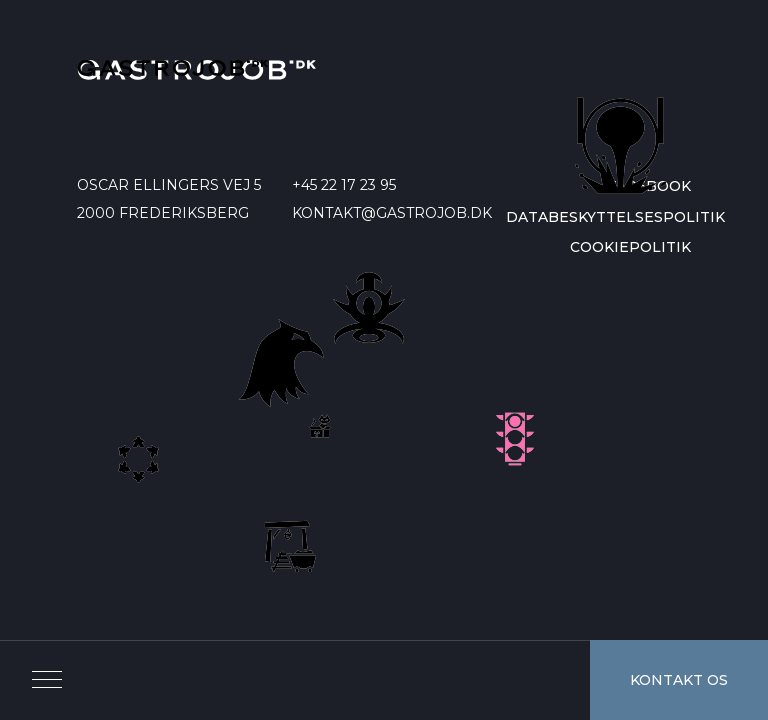  Describe the element at coordinates (620, 145) in the screenshot. I see `smelting or metalworking process in progress` at that location.